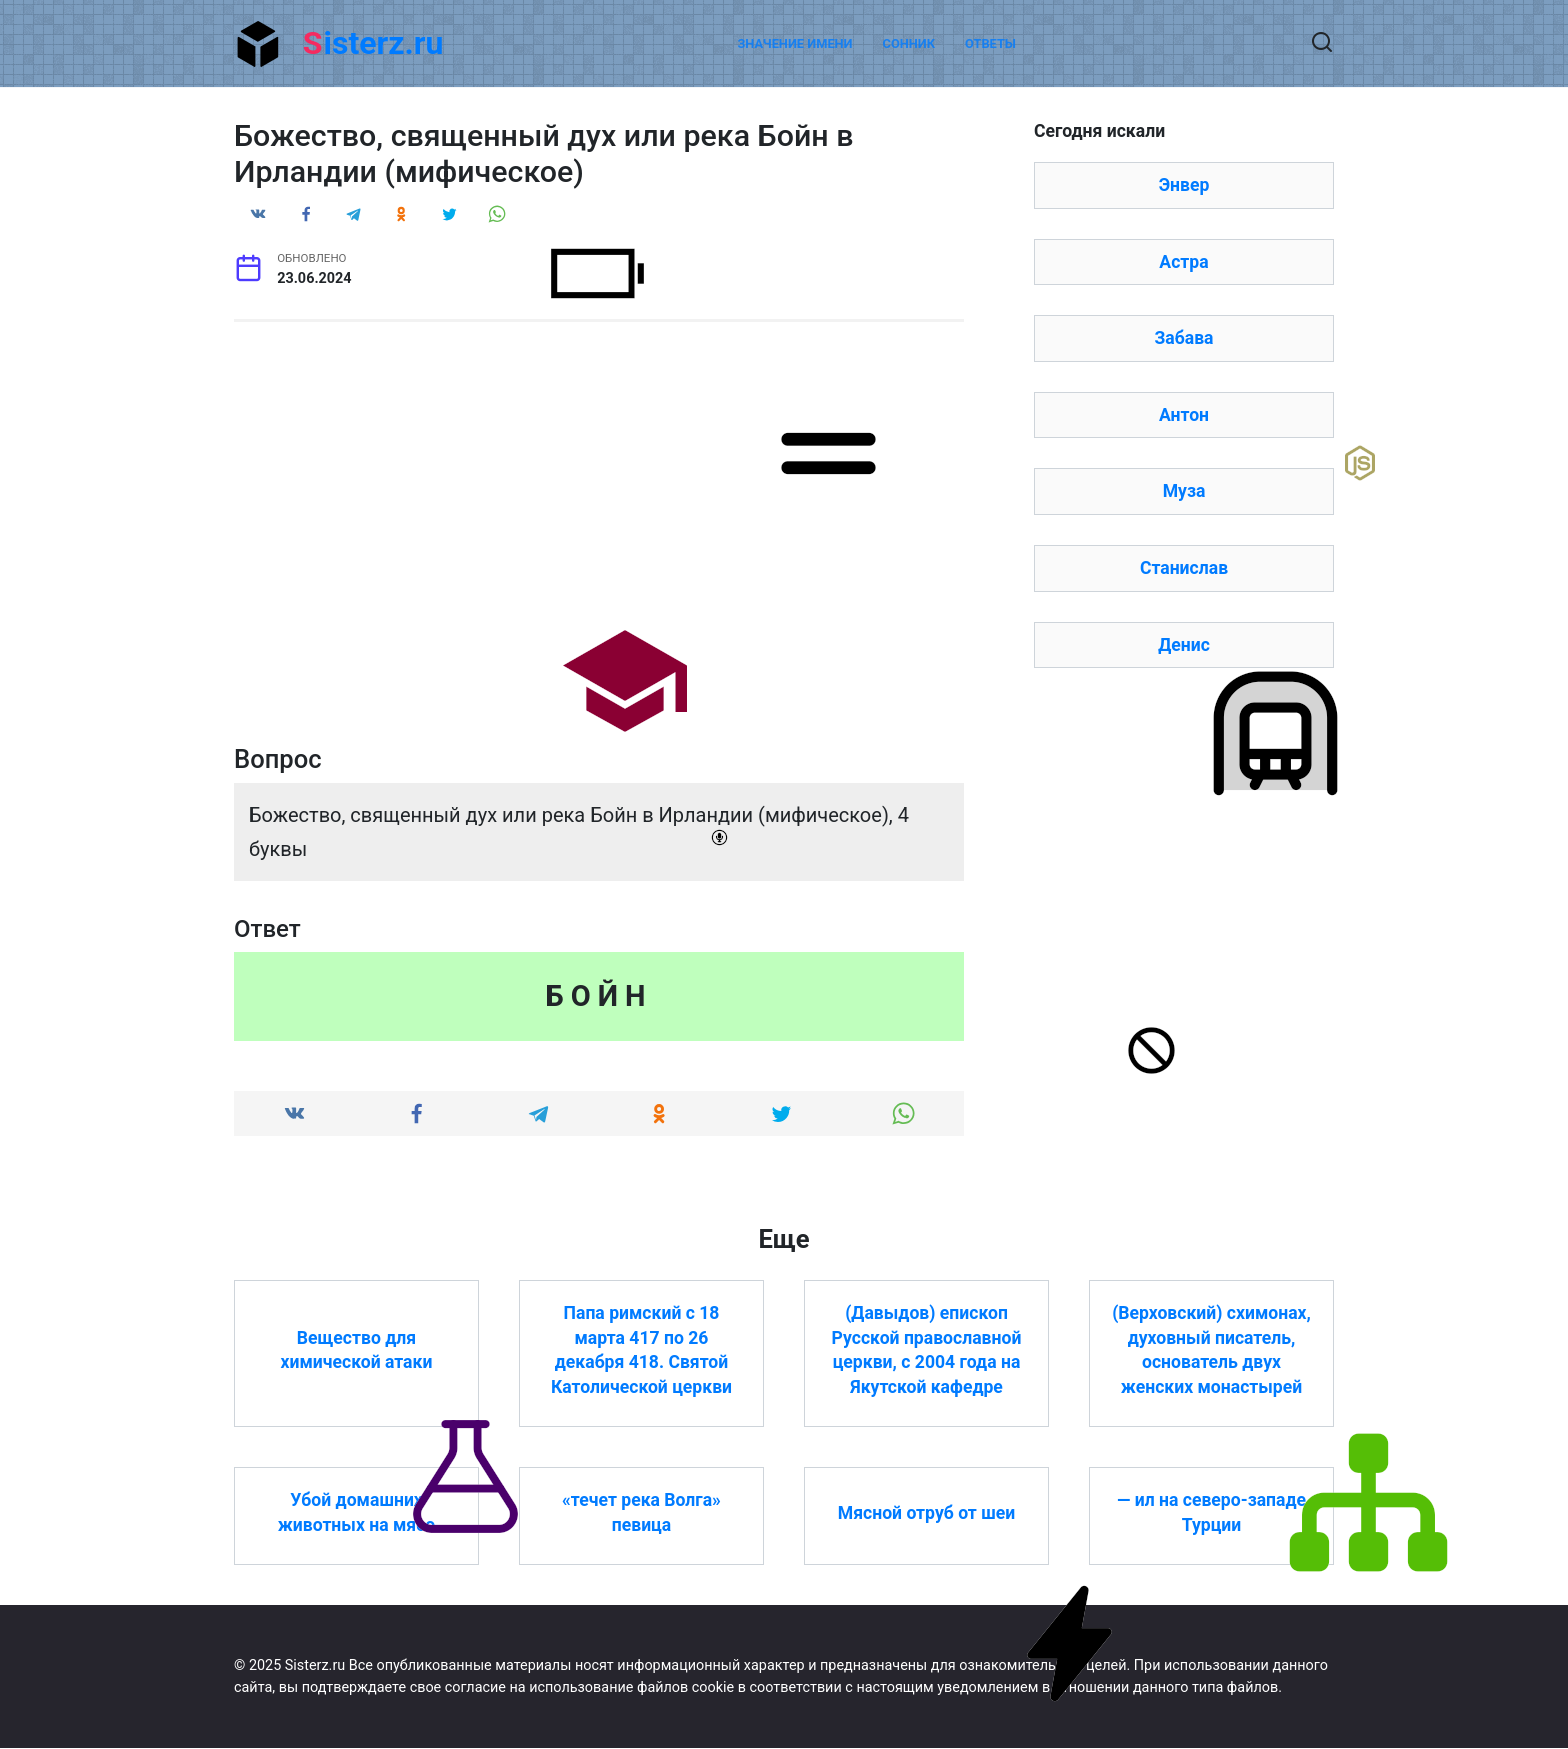 This screenshot has height=1749, width=1568. I want to click on indicates battery is completely drained, so click(597, 273).